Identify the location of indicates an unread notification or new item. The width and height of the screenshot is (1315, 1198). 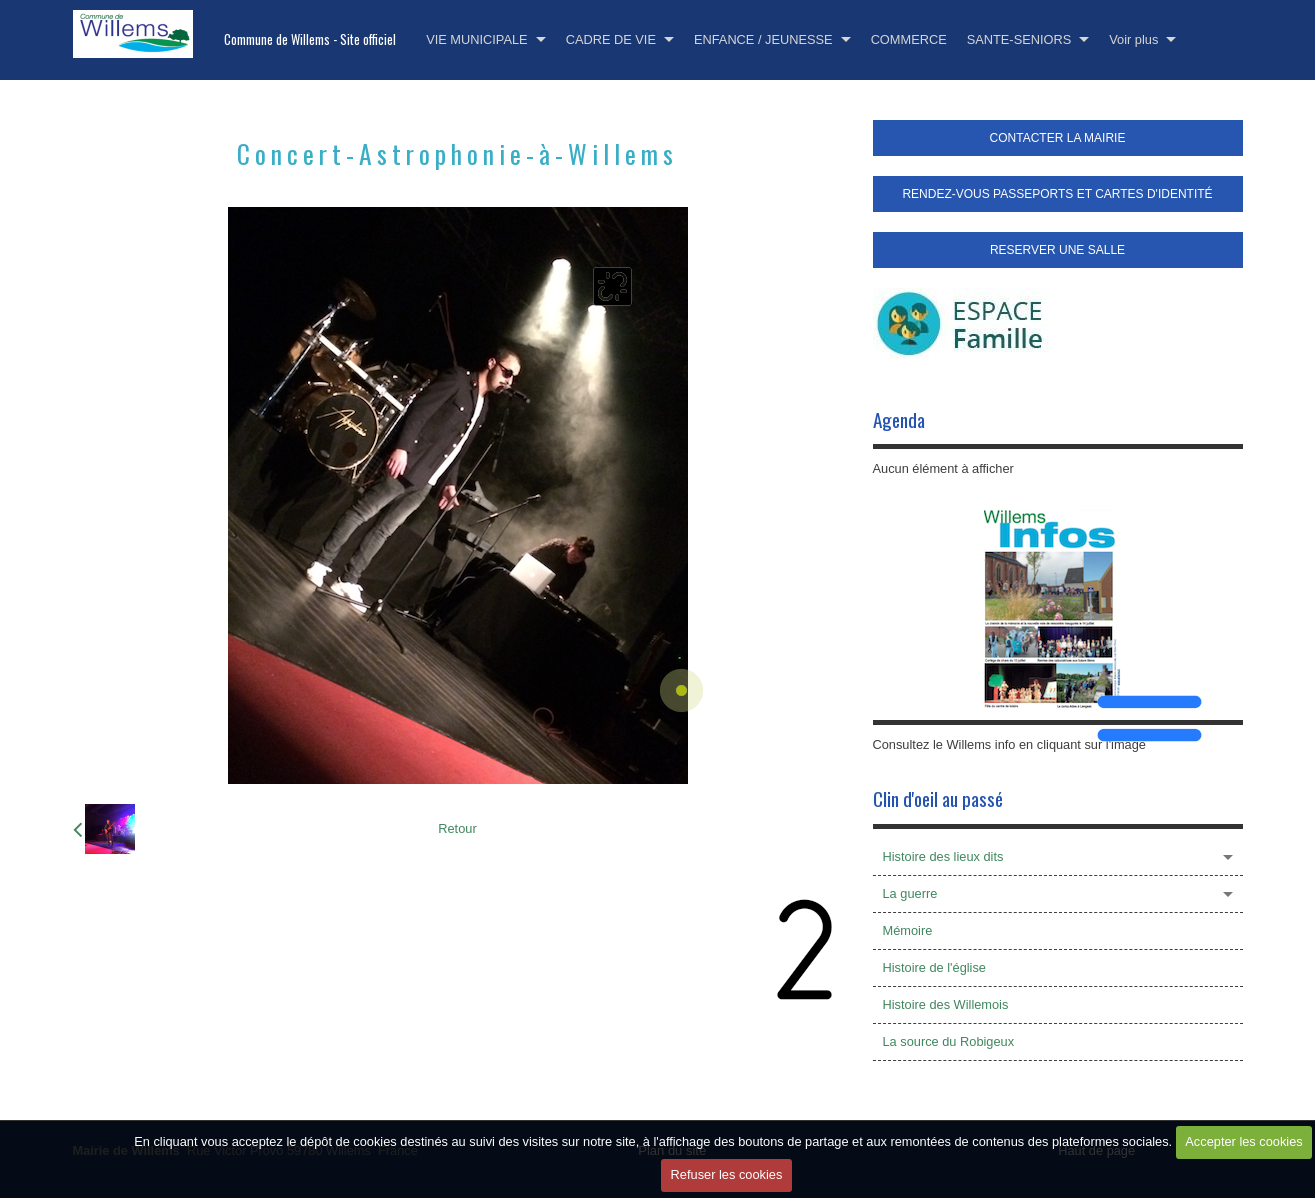
(681, 690).